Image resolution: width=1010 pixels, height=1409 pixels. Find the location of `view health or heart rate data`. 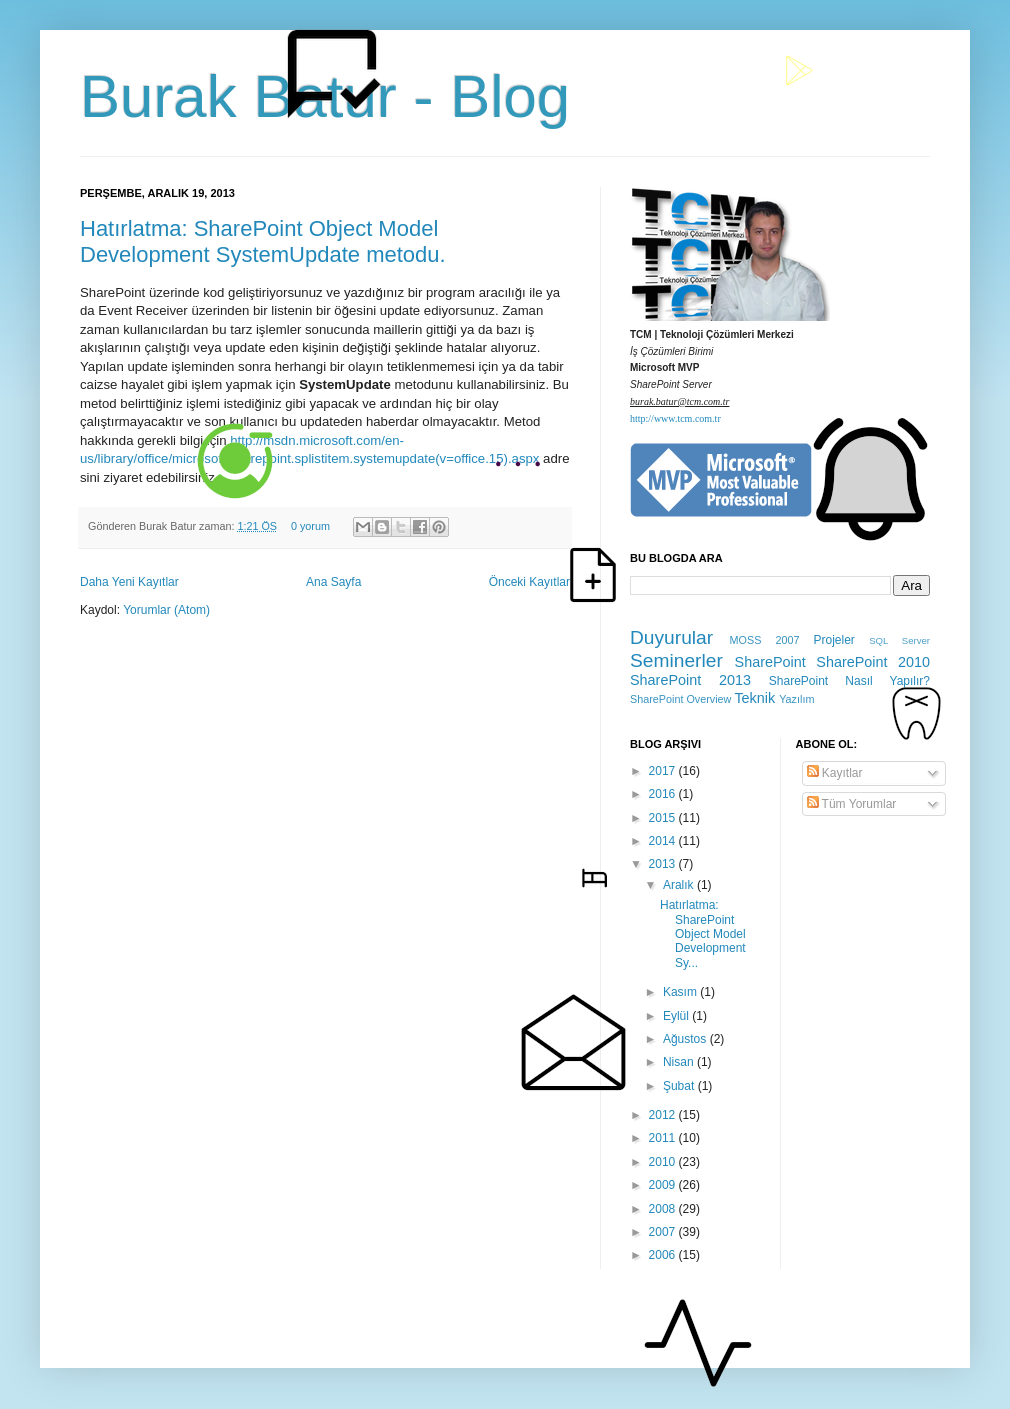

view health or heart rate data is located at coordinates (698, 1345).